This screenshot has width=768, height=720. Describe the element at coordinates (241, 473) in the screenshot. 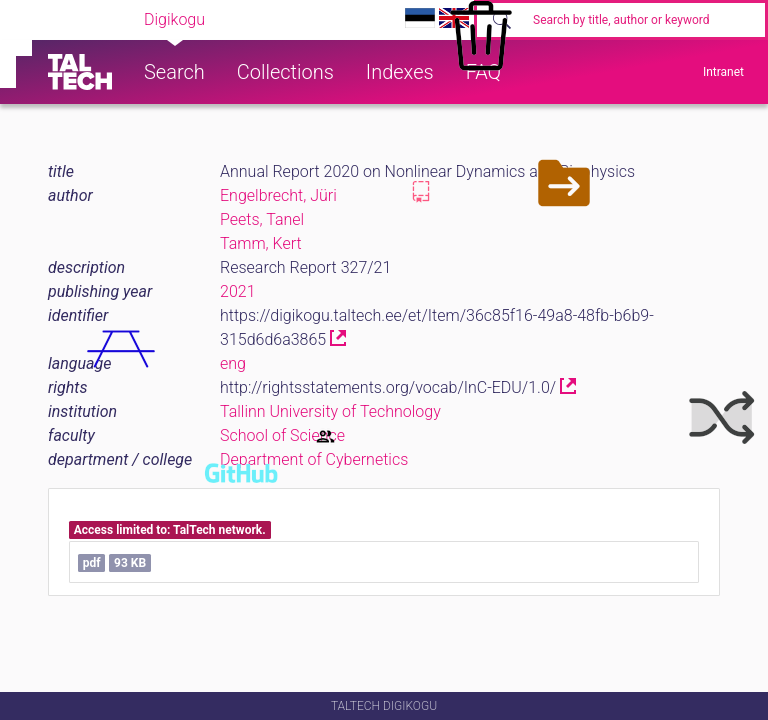

I see `link to GitHub repository` at that location.